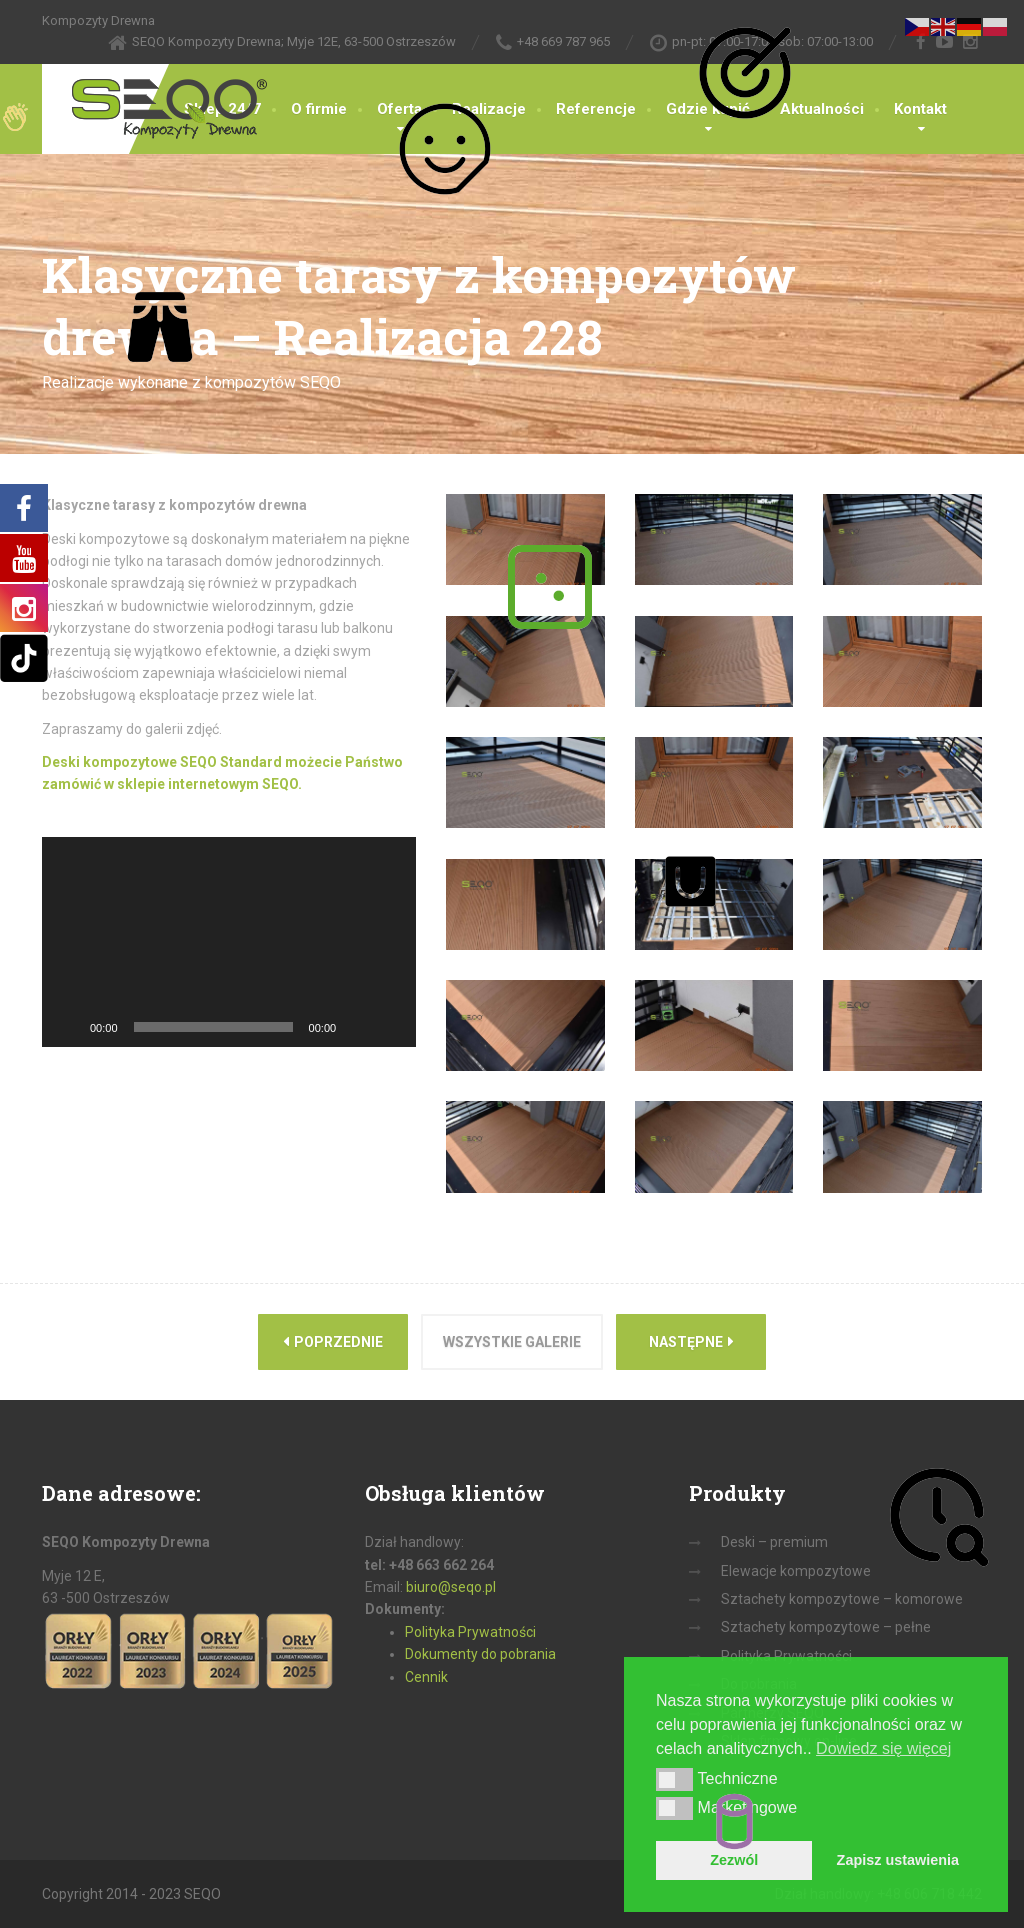 This screenshot has height=1928, width=1024. What do you see at coordinates (160, 327) in the screenshot?
I see `browse pants or bottoms in a clothing app` at bounding box center [160, 327].